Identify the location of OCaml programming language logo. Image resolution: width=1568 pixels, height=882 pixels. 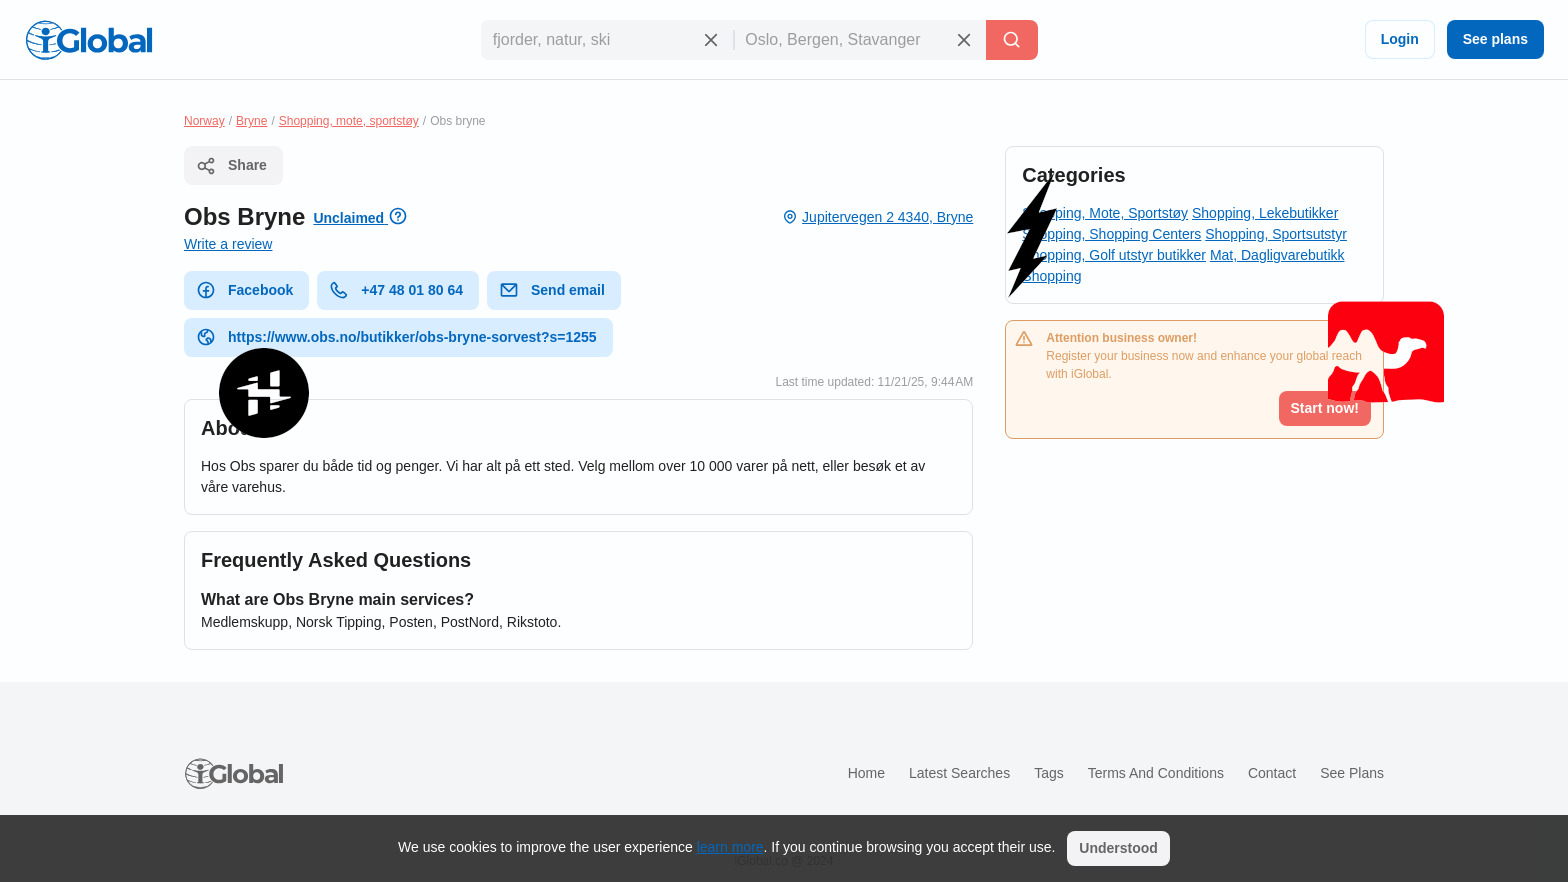
(1386, 352).